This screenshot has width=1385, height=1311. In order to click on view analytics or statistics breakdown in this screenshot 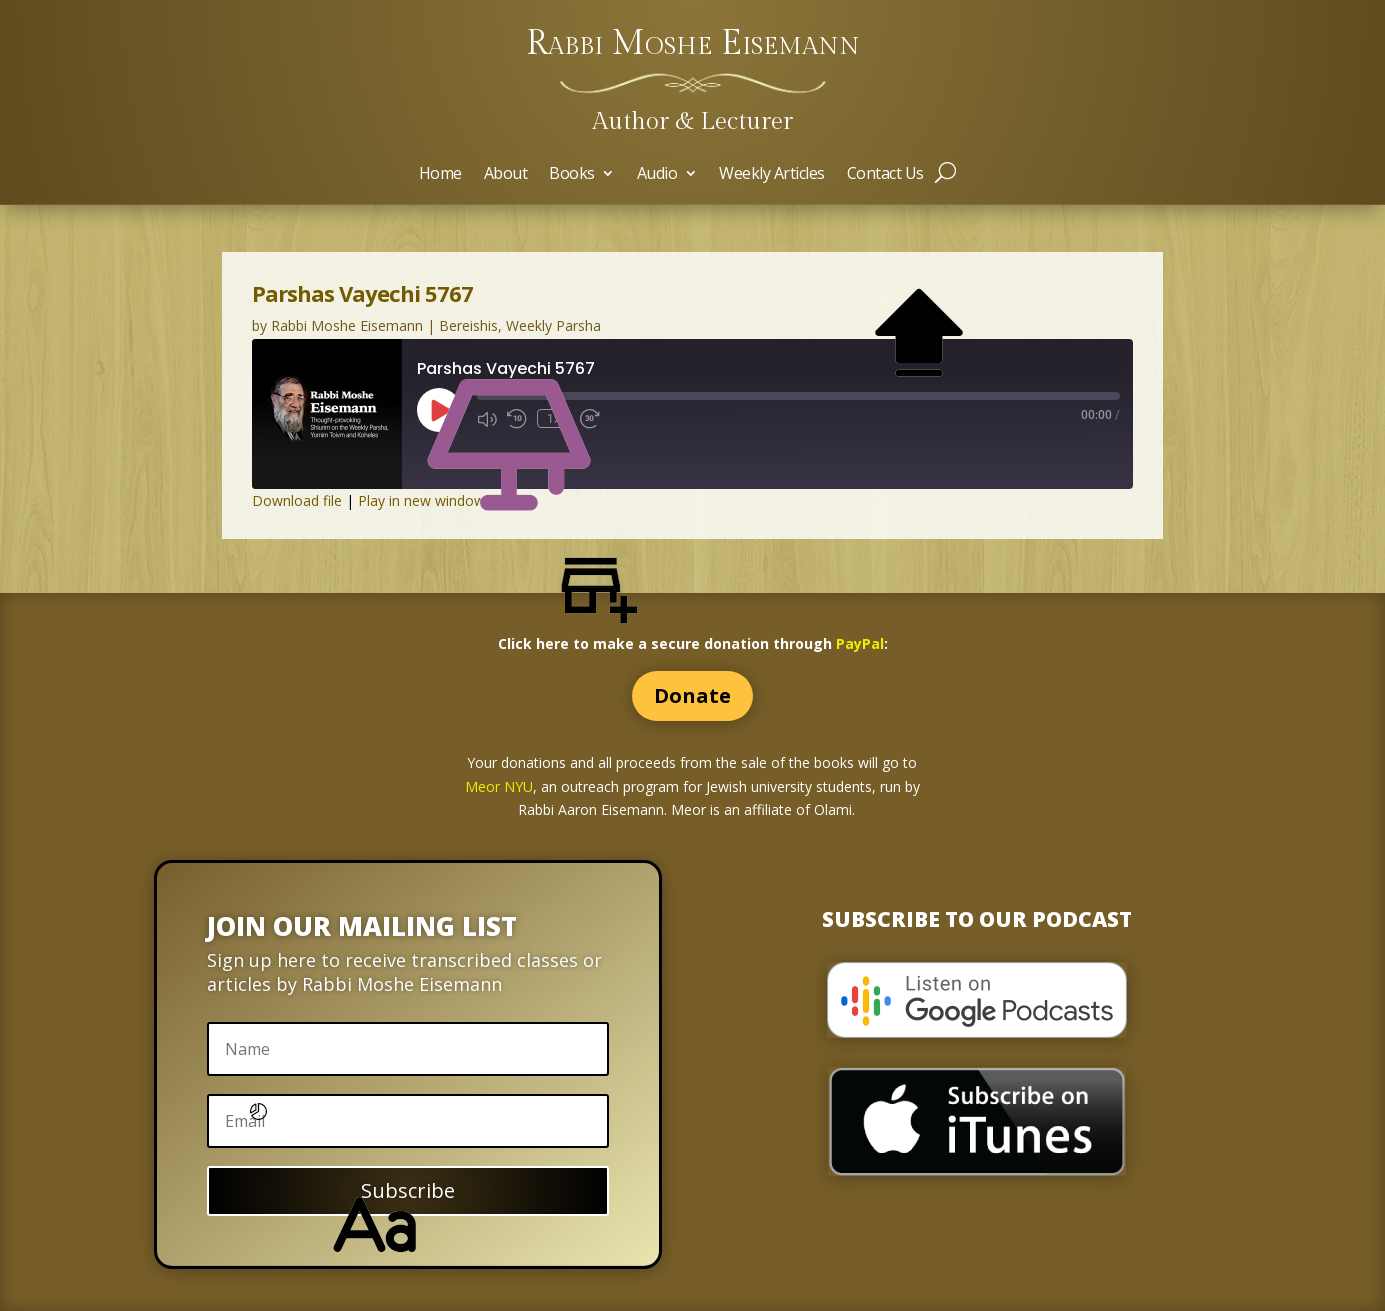, I will do `click(258, 1111)`.